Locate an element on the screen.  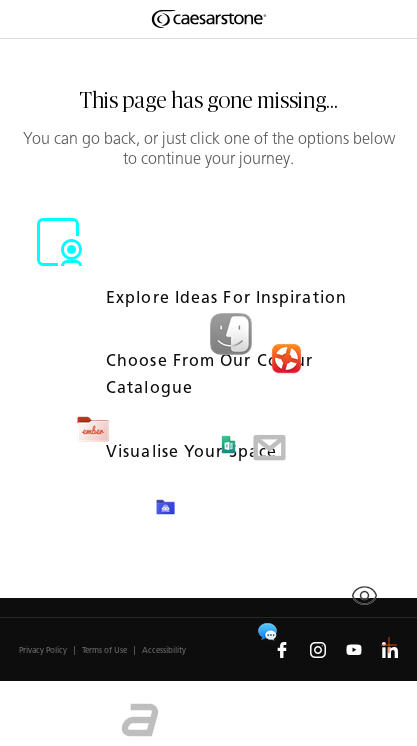
indicates unread email in your inbox is located at coordinates (269, 446).